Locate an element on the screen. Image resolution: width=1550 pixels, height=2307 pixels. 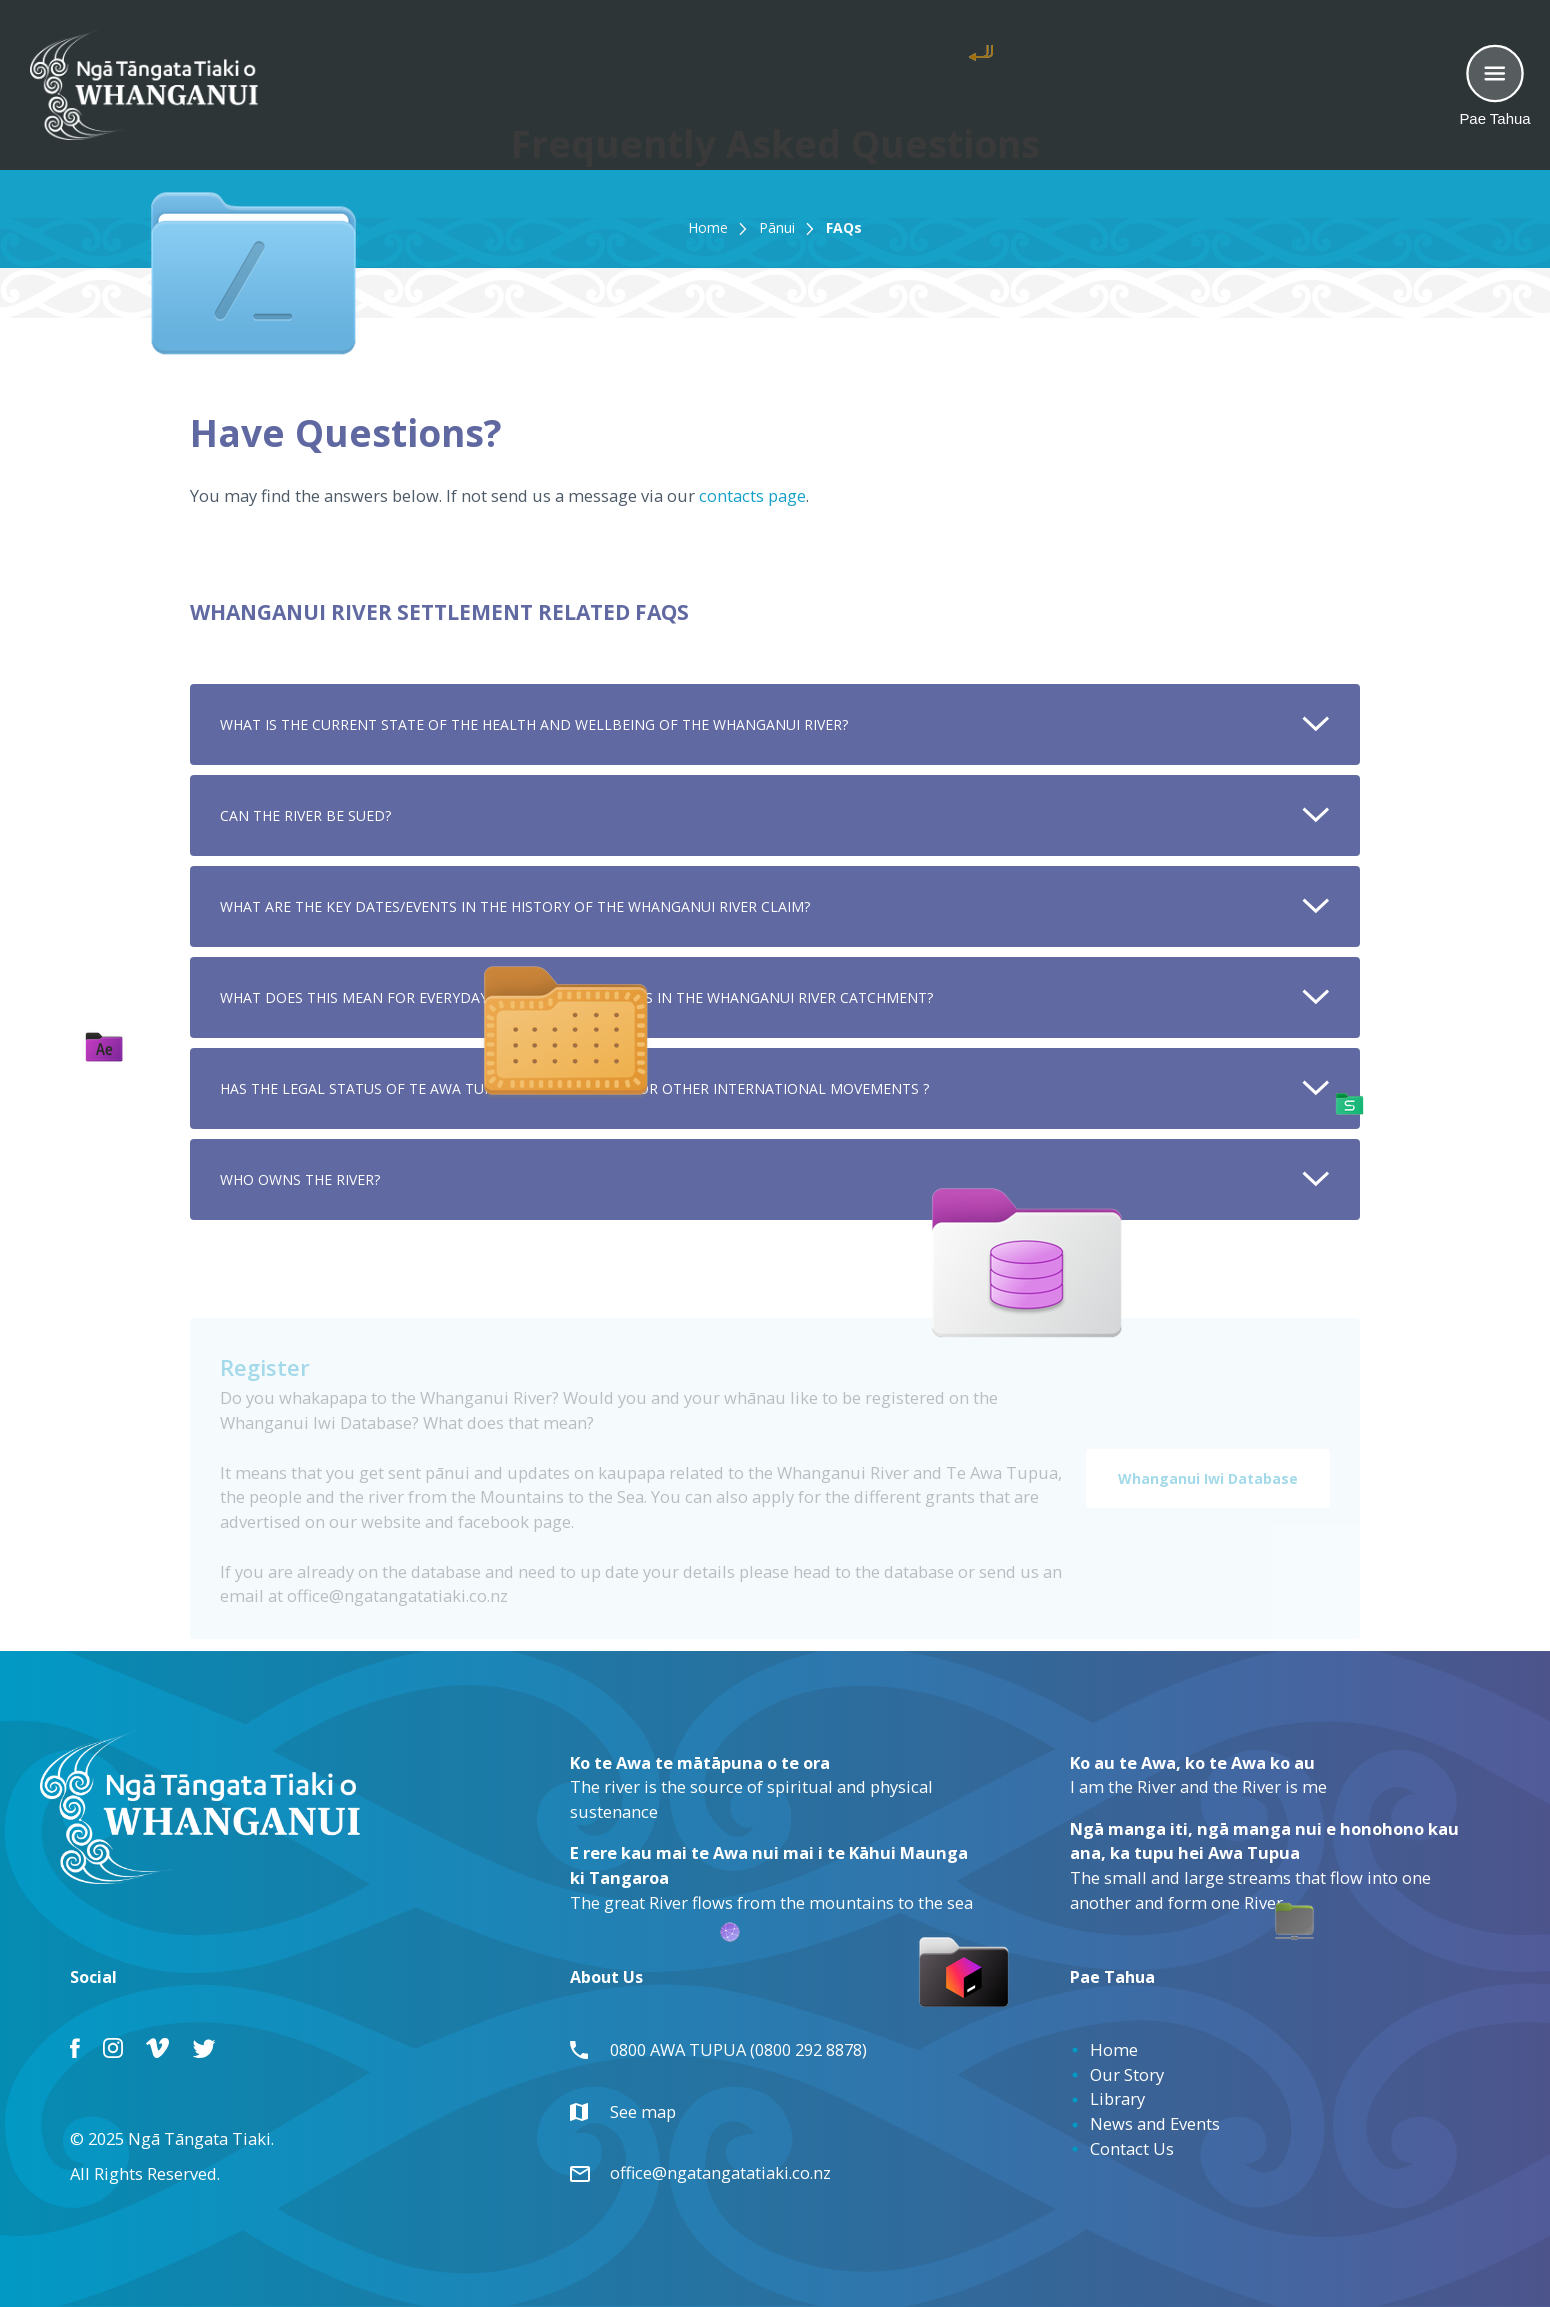
access a remote or network folder is located at coordinates (1294, 1920).